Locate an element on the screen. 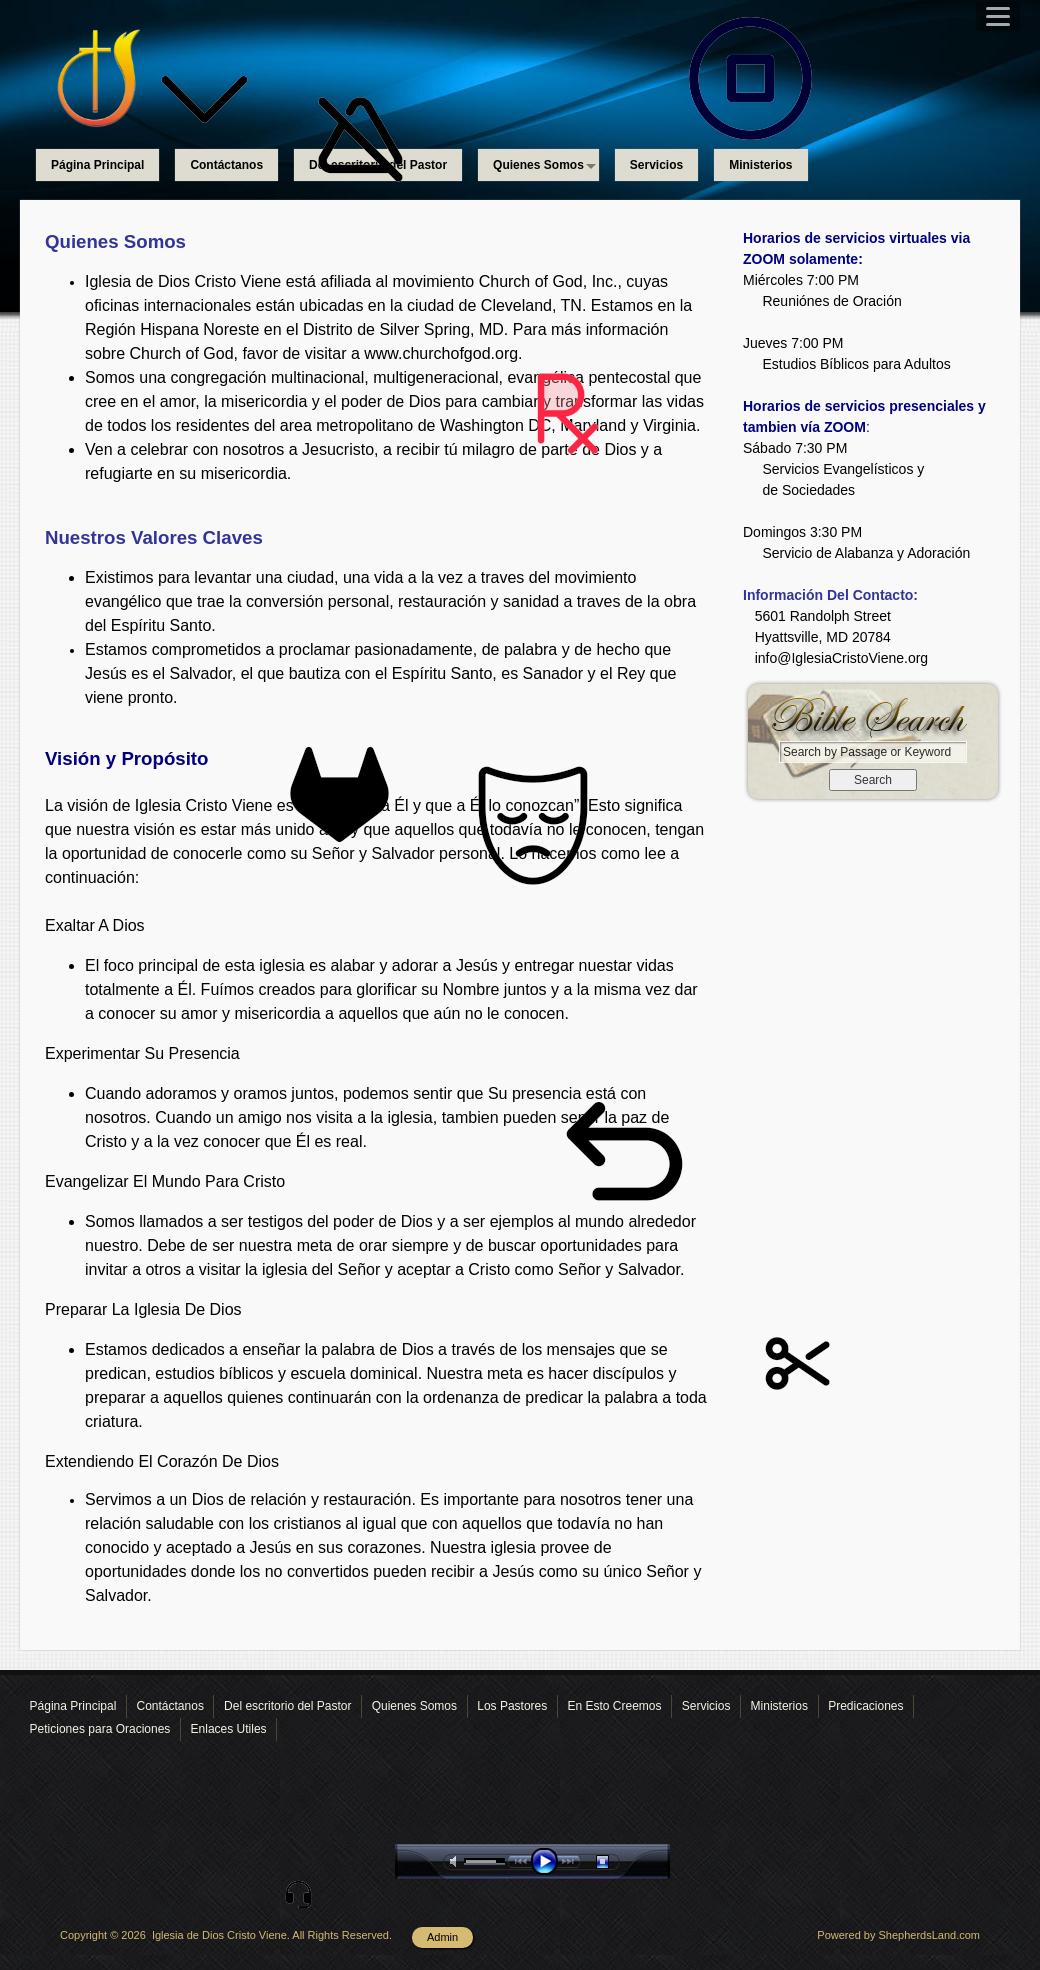 This screenshot has width=1040, height=1970. stop media playback is located at coordinates (750, 78).